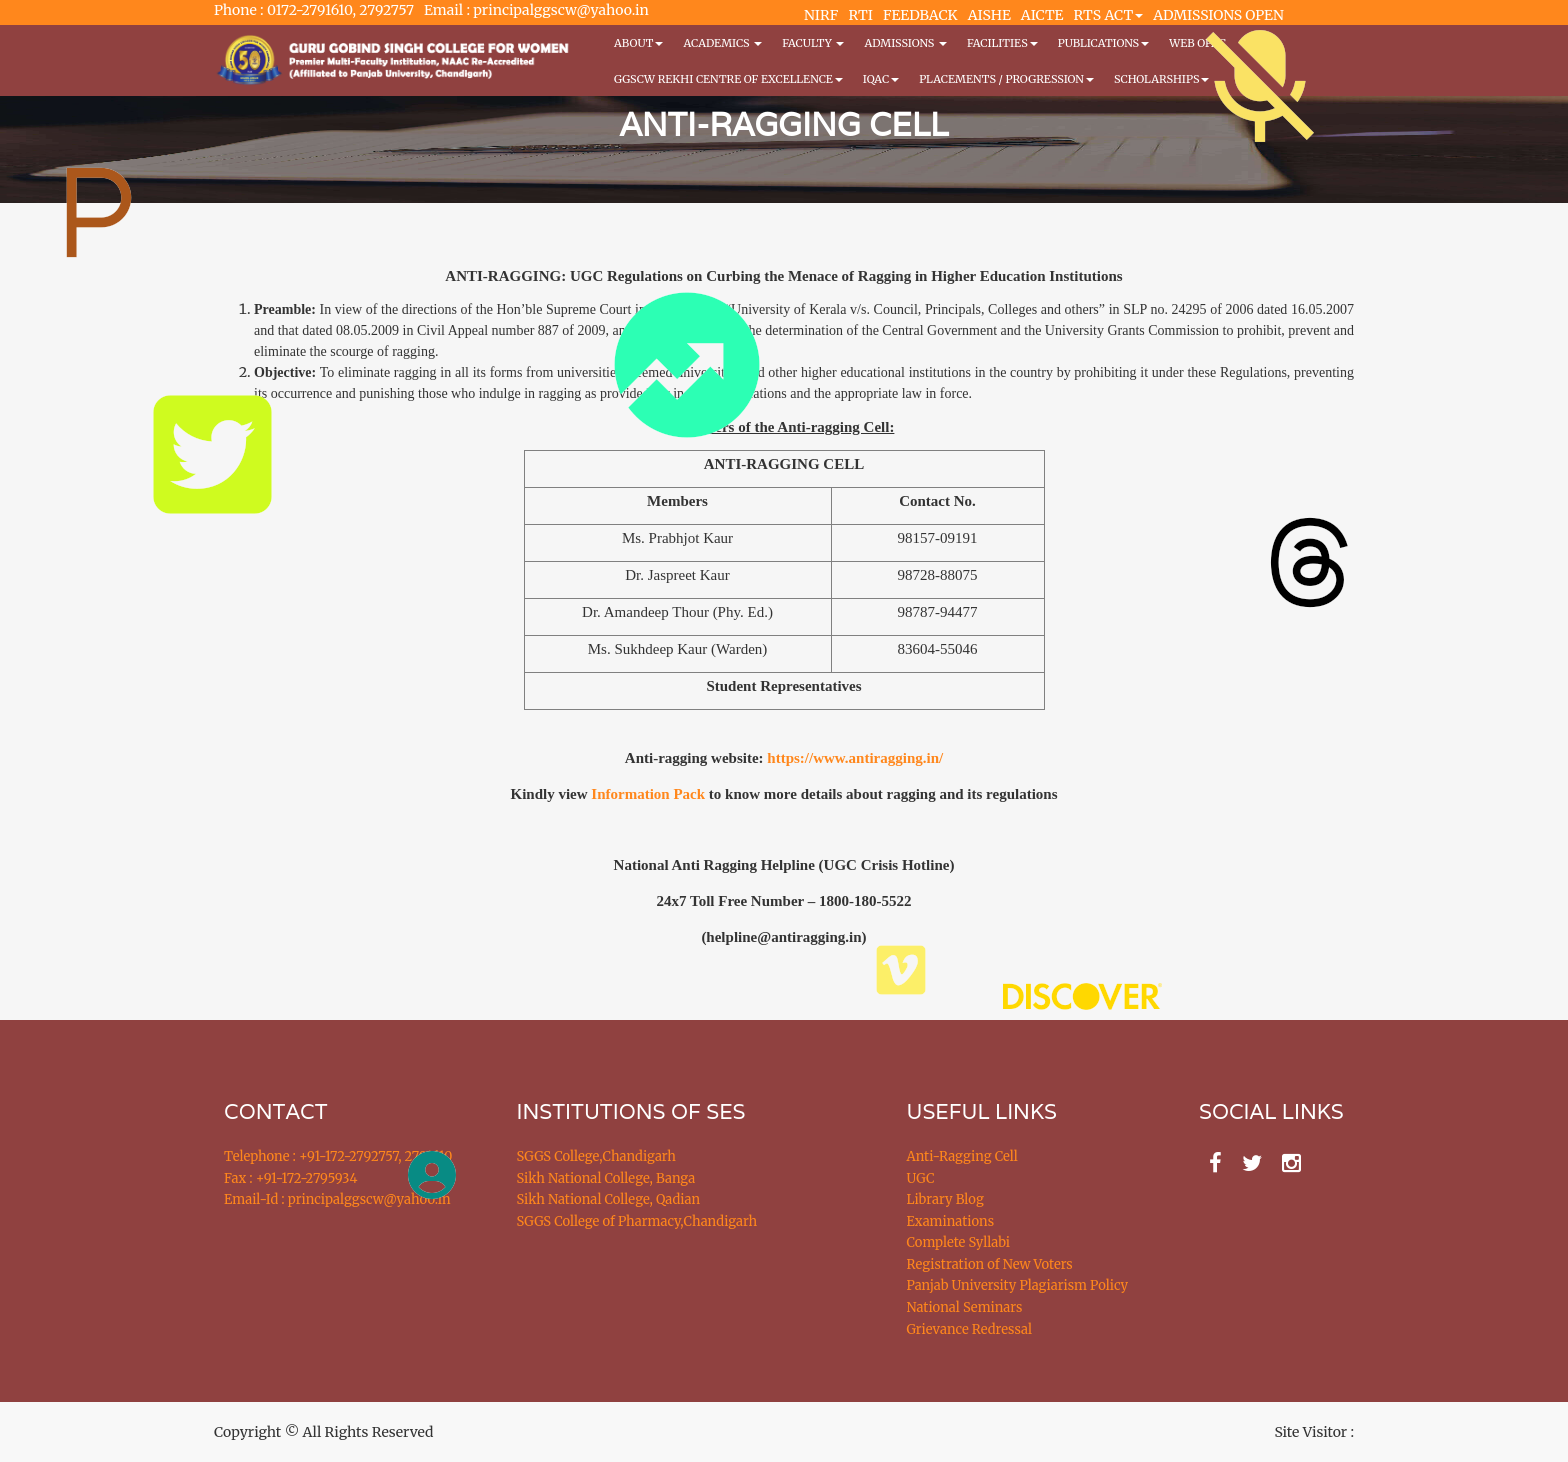 This screenshot has width=1568, height=1462. Describe the element at coordinates (1260, 86) in the screenshot. I see `microphone is muted` at that location.